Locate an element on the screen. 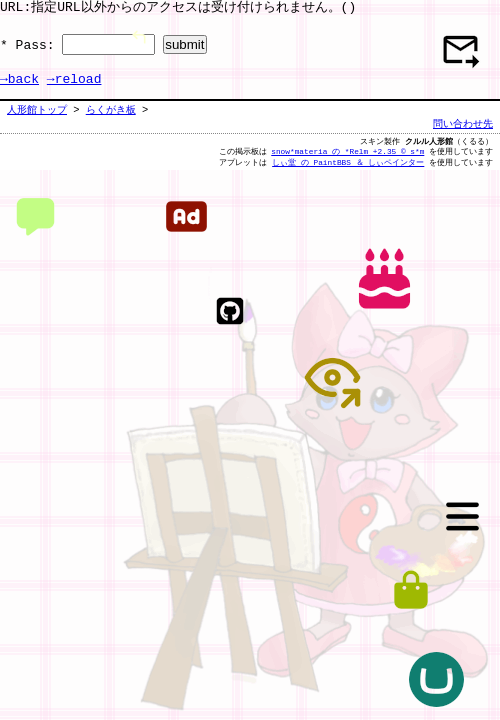  open messaging or chat is located at coordinates (35, 214).